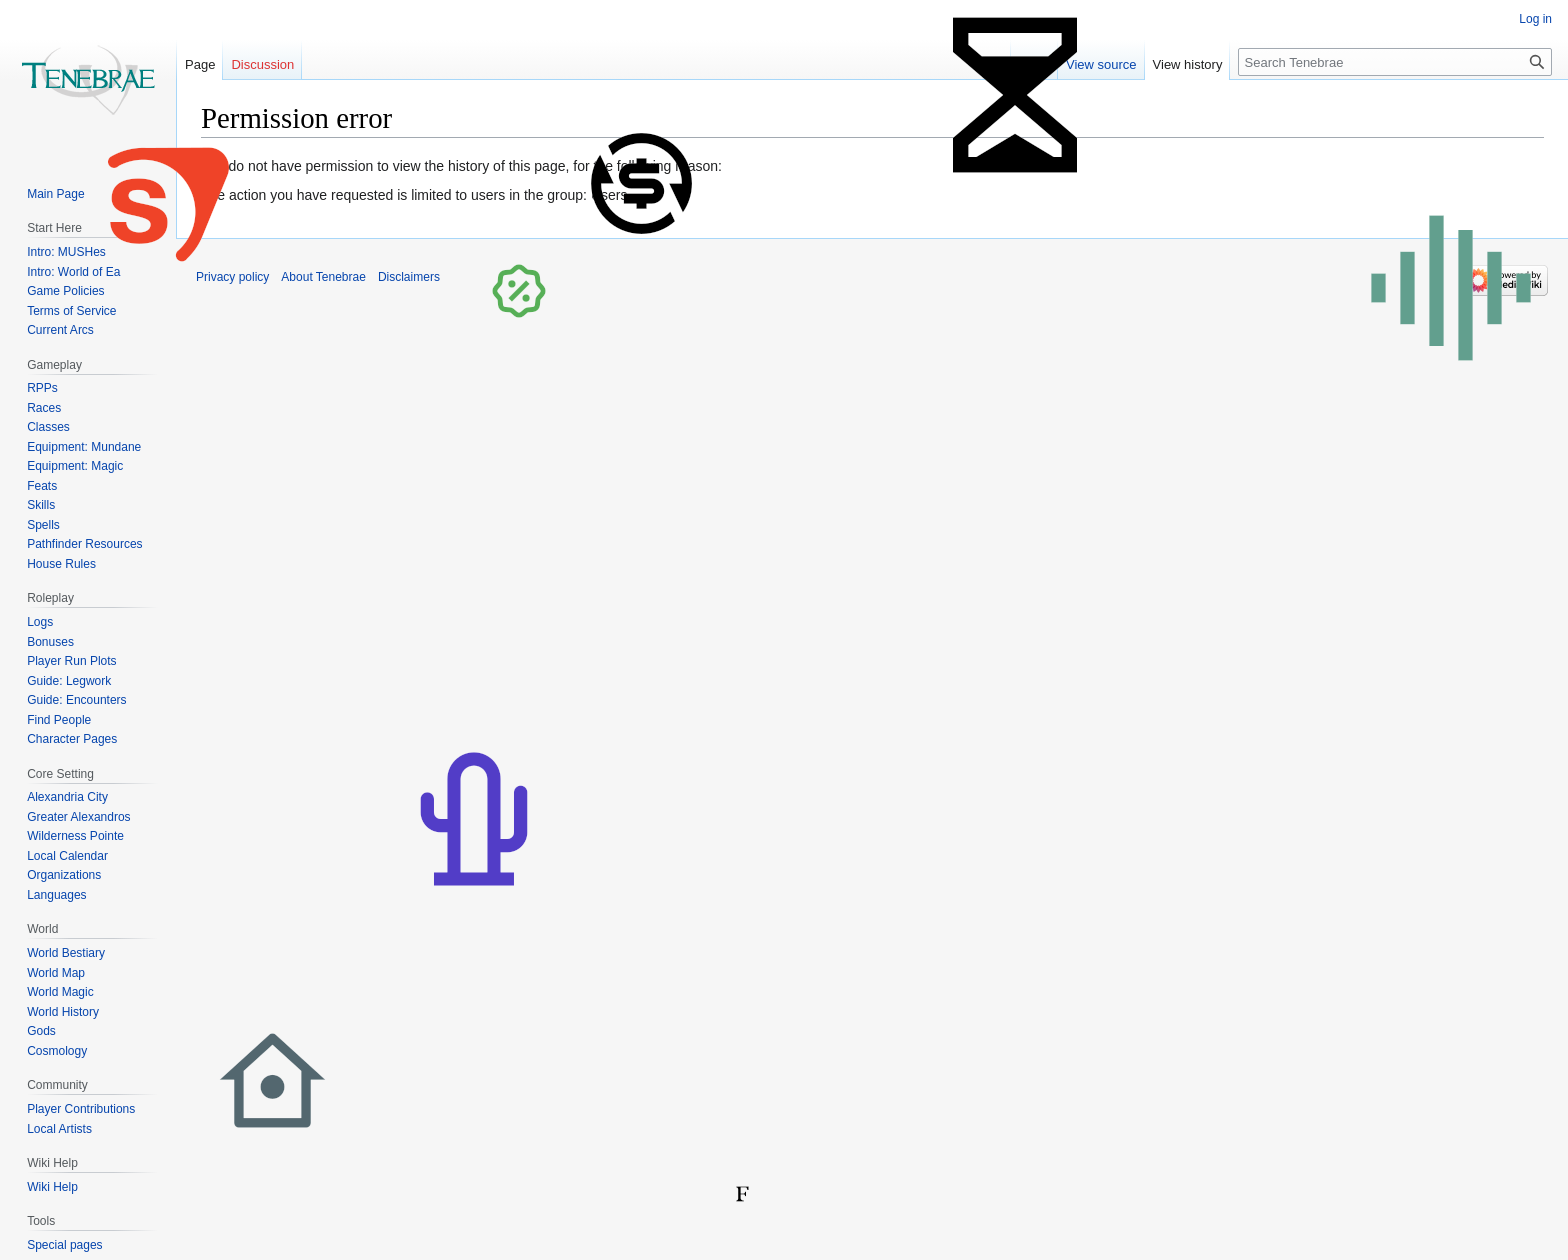  Describe the element at coordinates (641, 183) in the screenshot. I see `currency exchange or conversion` at that location.